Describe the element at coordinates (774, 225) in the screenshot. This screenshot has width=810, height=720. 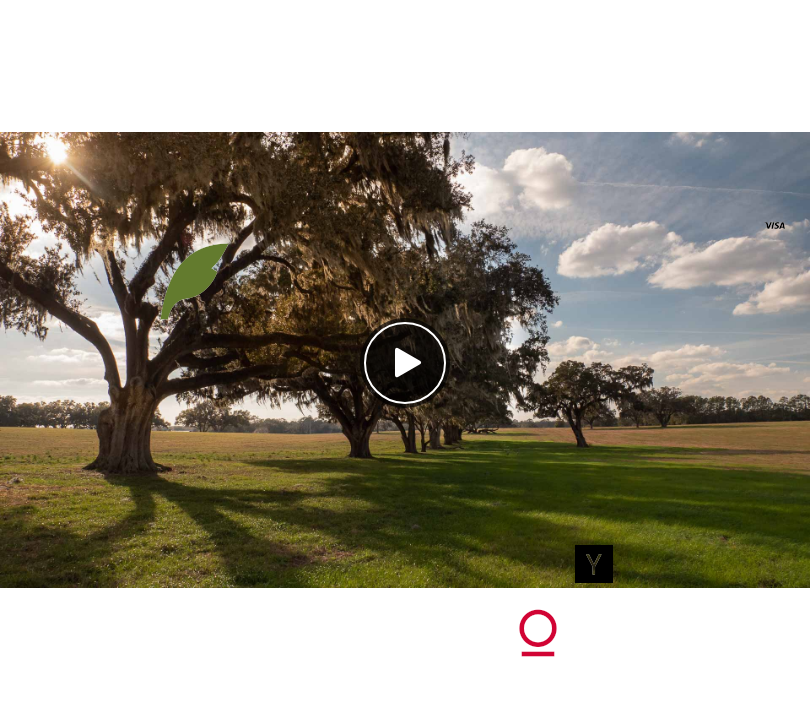
I see `visa payment method accepted` at that location.